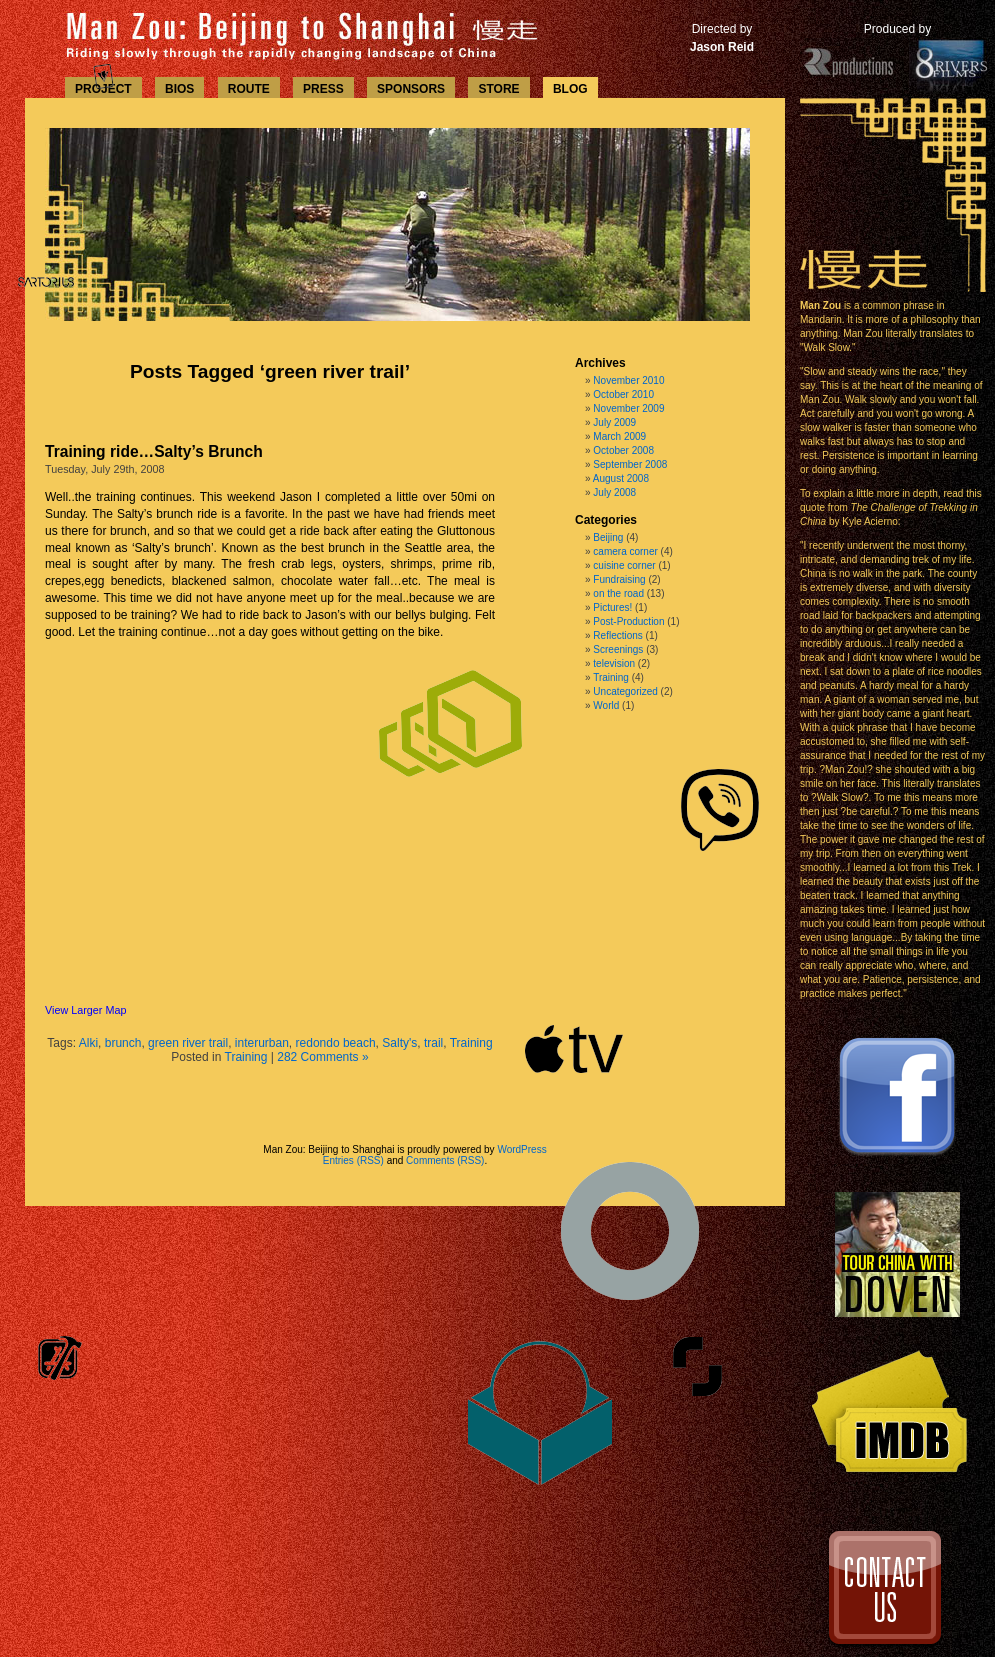  Describe the element at coordinates (697, 1366) in the screenshot. I see `shutterstock logo` at that location.